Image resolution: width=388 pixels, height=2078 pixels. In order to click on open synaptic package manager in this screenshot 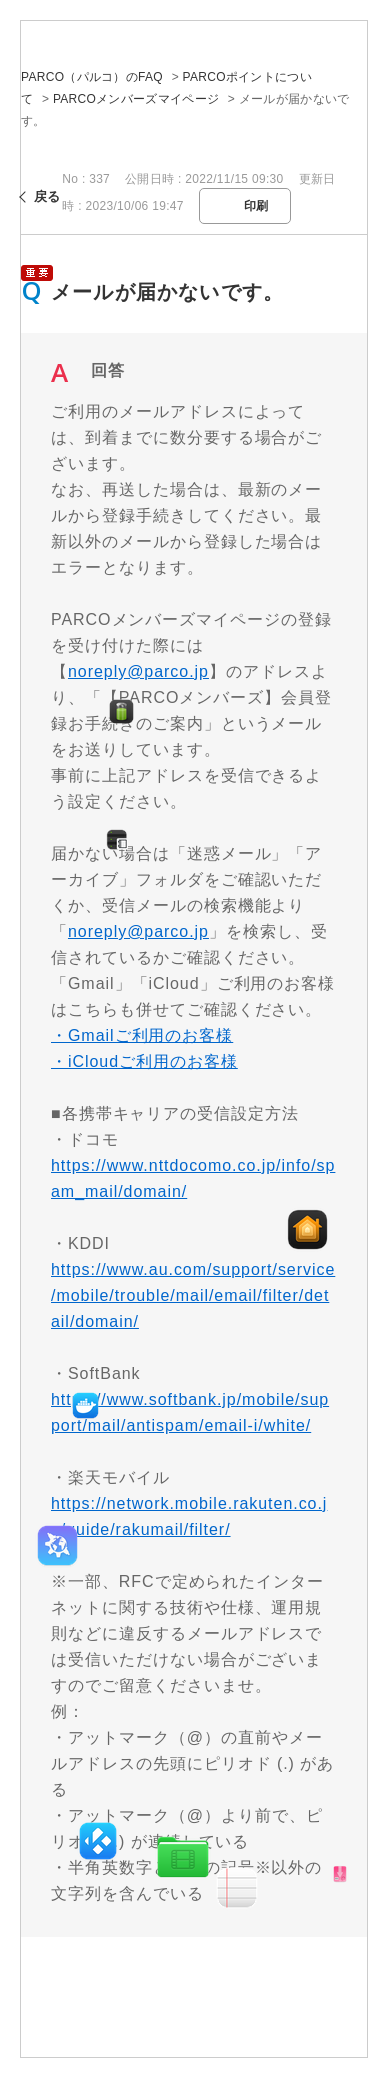, I will do `click(340, 1874)`.